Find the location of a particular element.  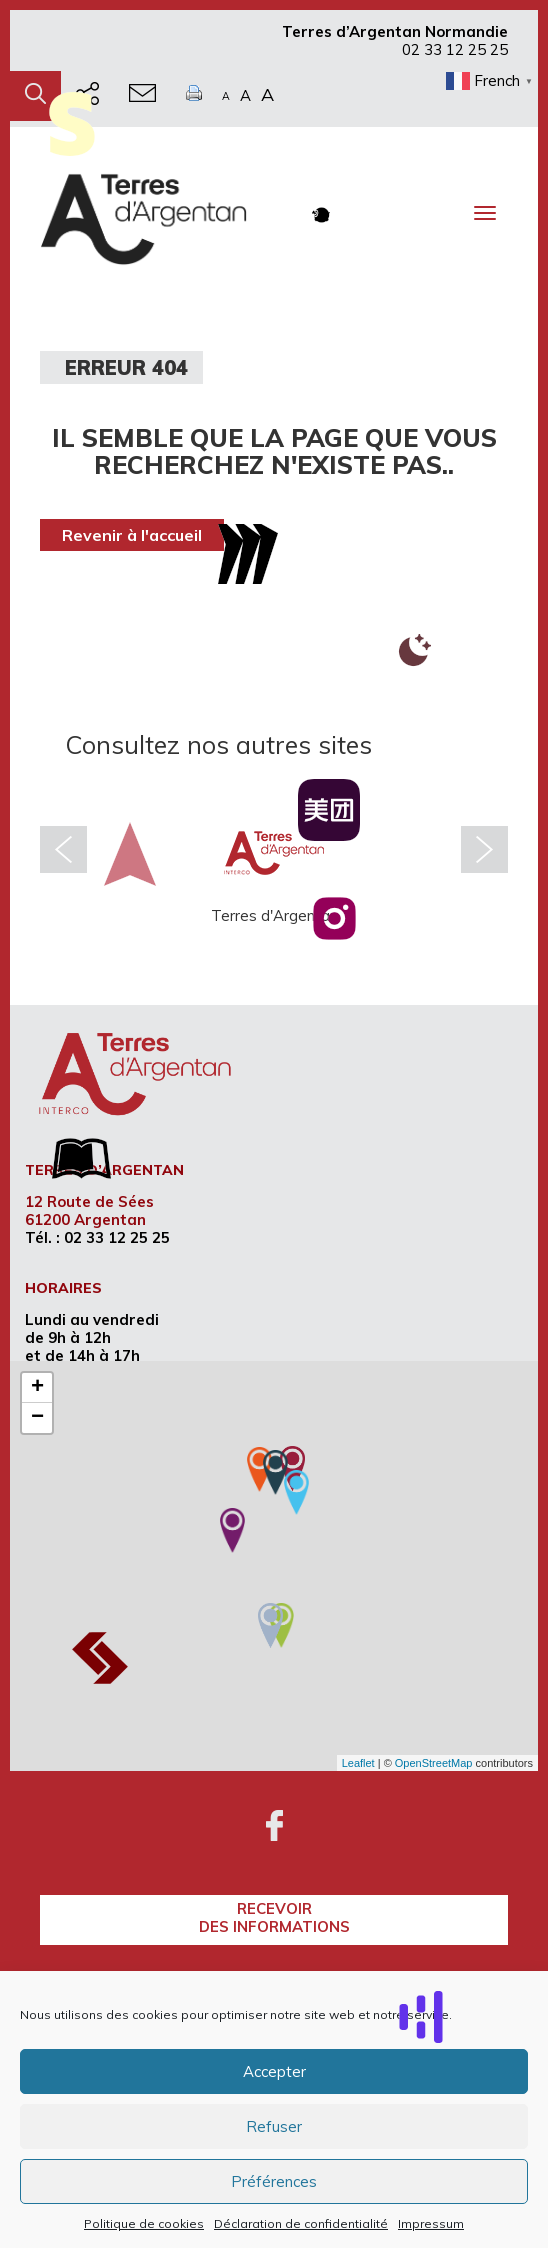

open instagram app is located at coordinates (334, 918).